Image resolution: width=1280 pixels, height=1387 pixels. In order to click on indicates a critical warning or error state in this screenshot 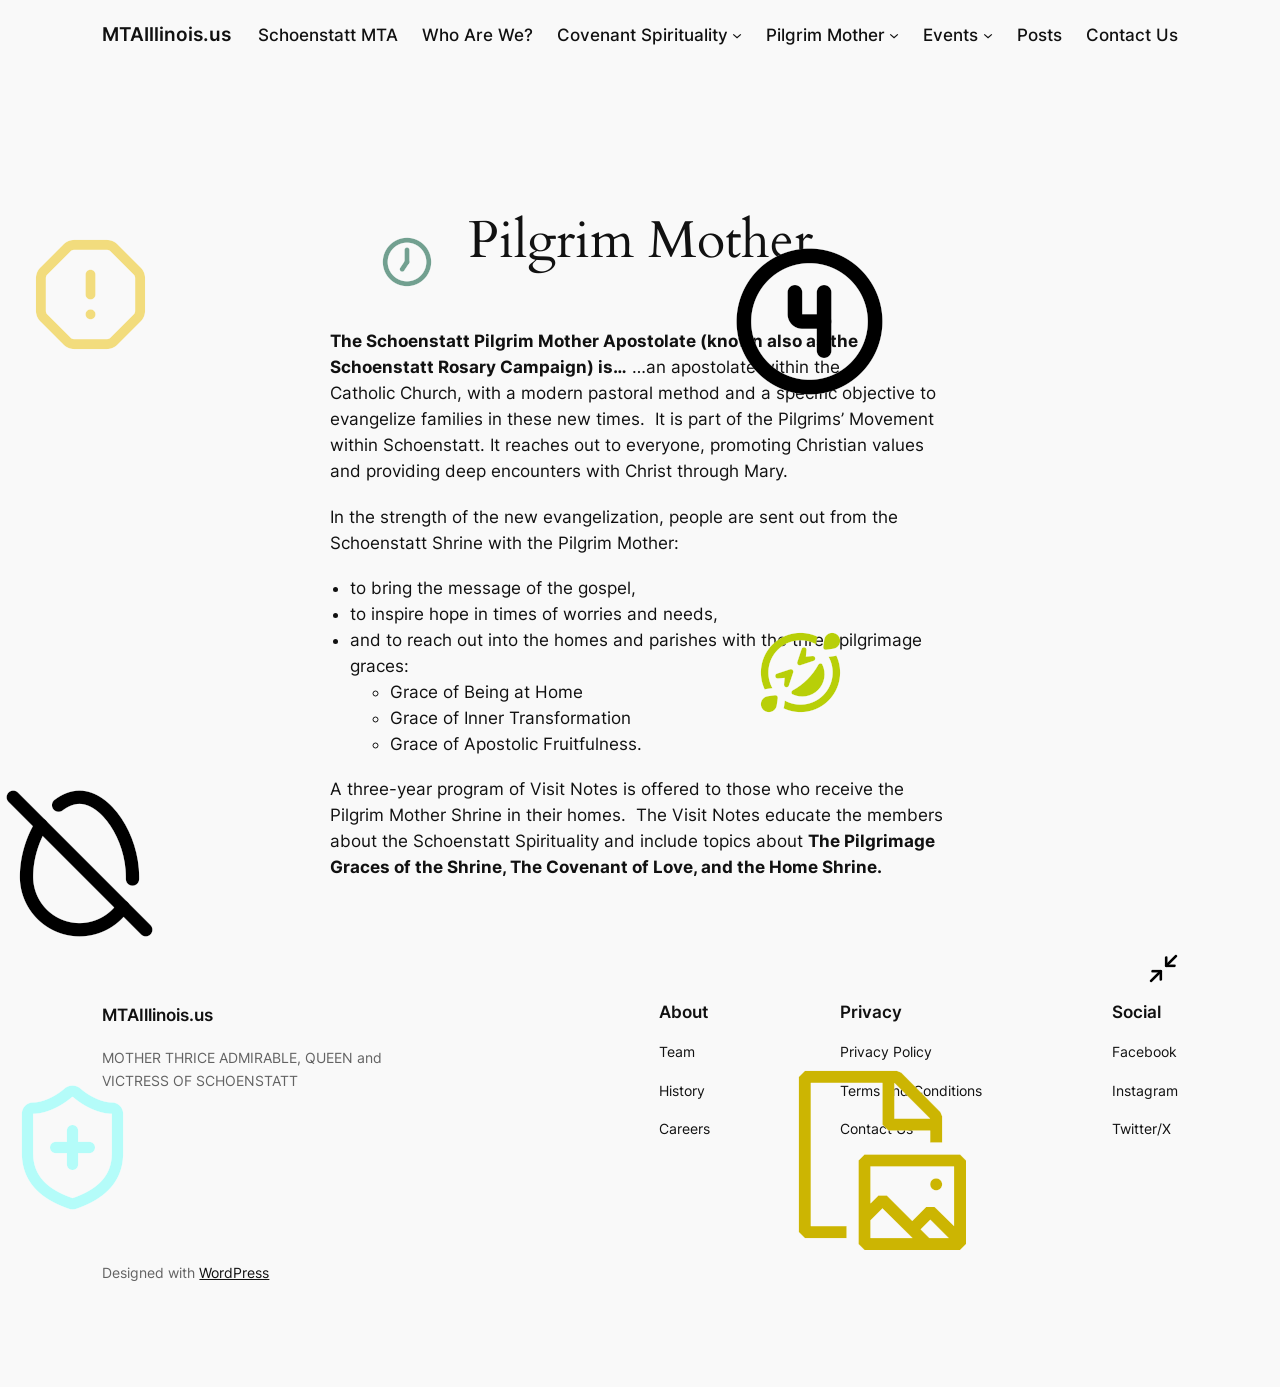, I will do `click(90, 294)`.